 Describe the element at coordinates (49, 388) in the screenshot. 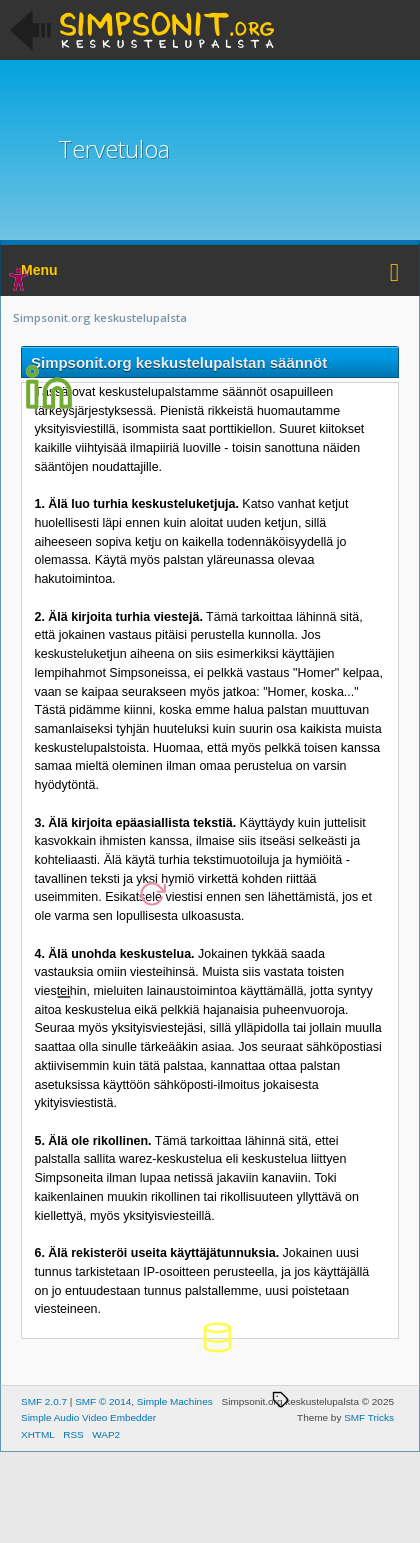

I see `connect to LinkedIn` at that location.